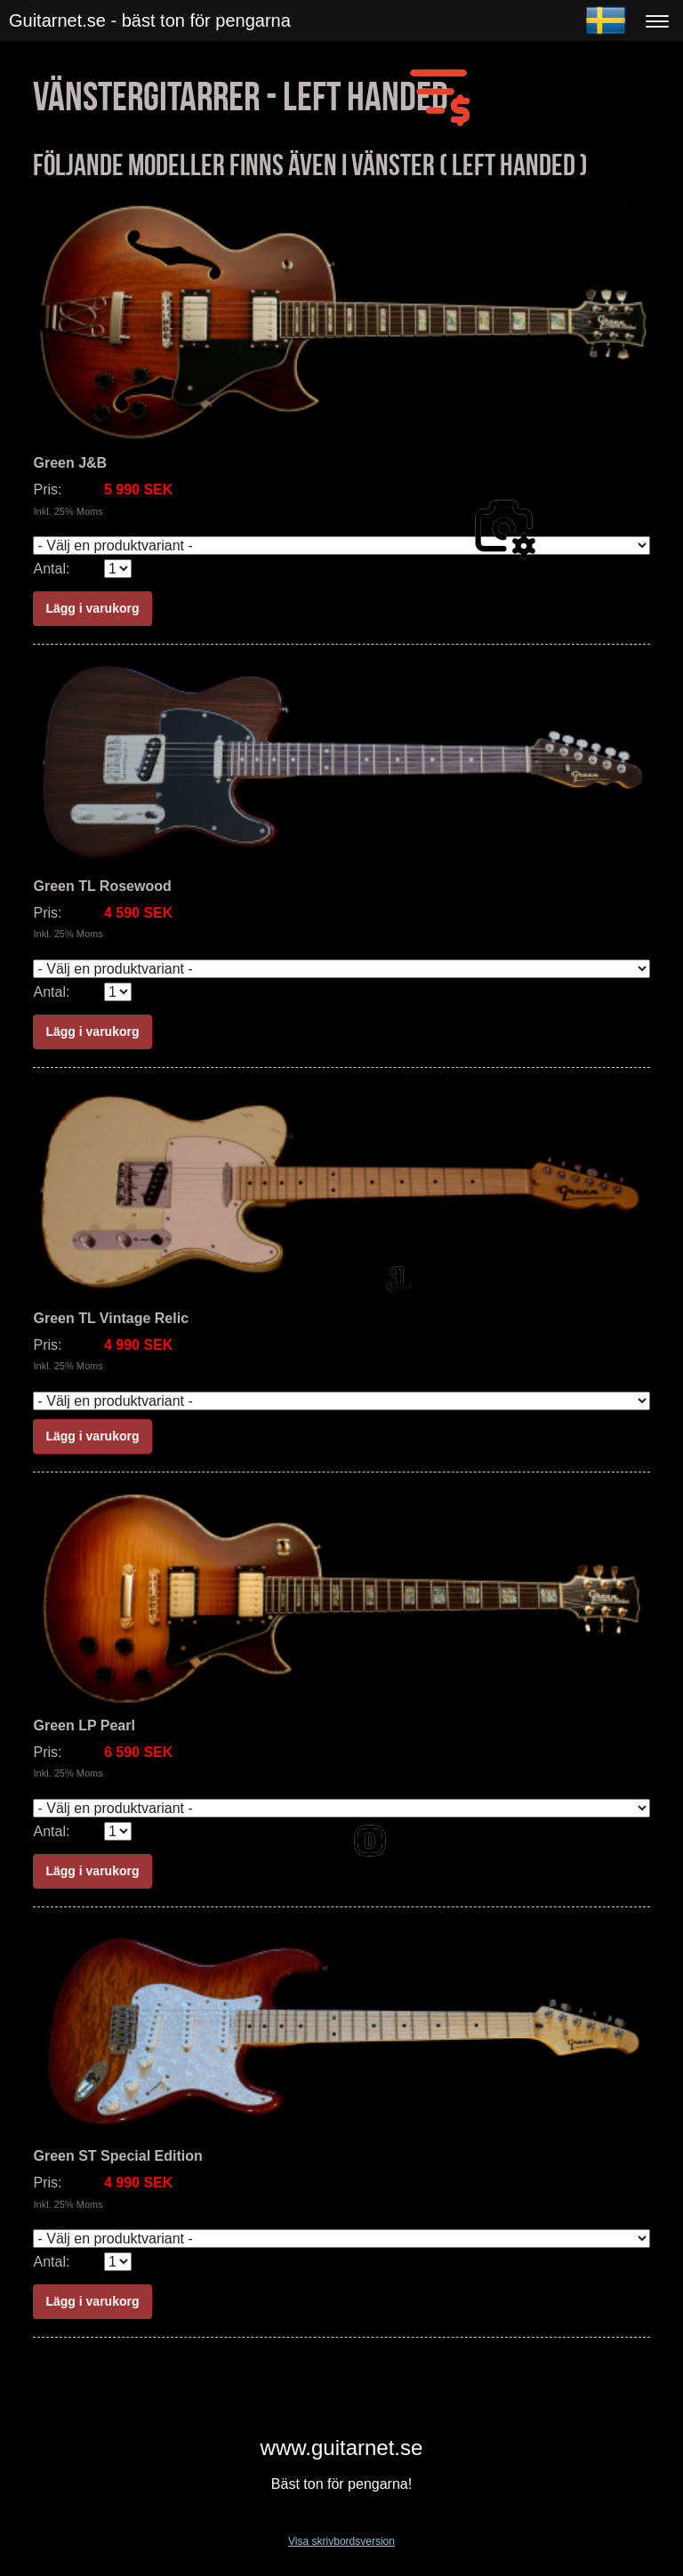 The width and height of the screenshot is (683, 2576). I want to click on indicates a "D" rating or grade, so click(370, 1841).